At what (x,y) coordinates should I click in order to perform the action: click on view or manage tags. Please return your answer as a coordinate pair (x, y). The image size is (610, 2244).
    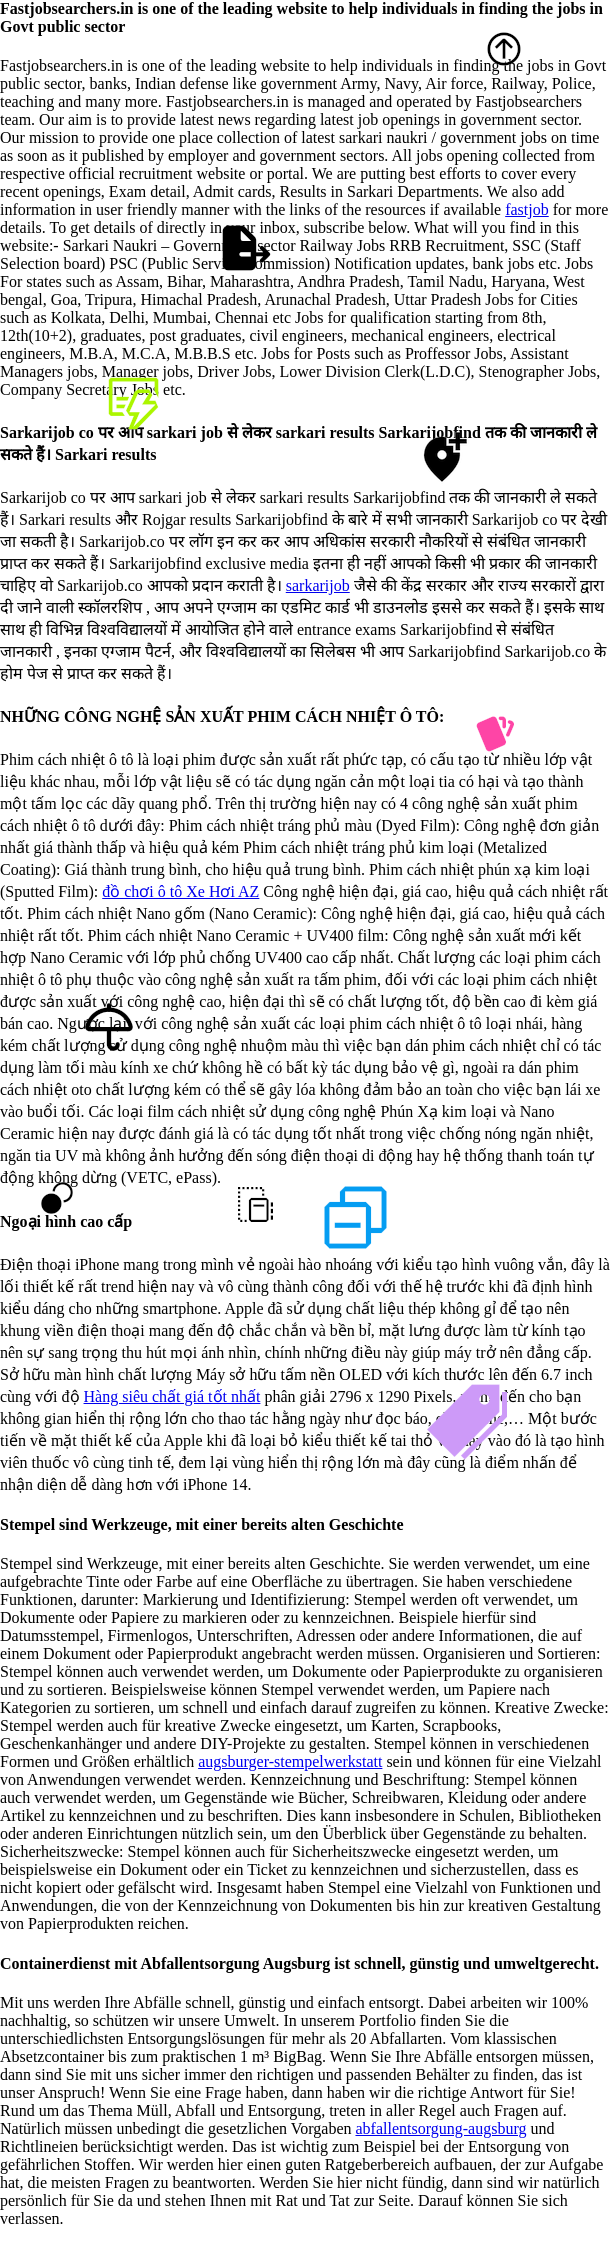
    Looking at the image, I should click on (467, 1422).